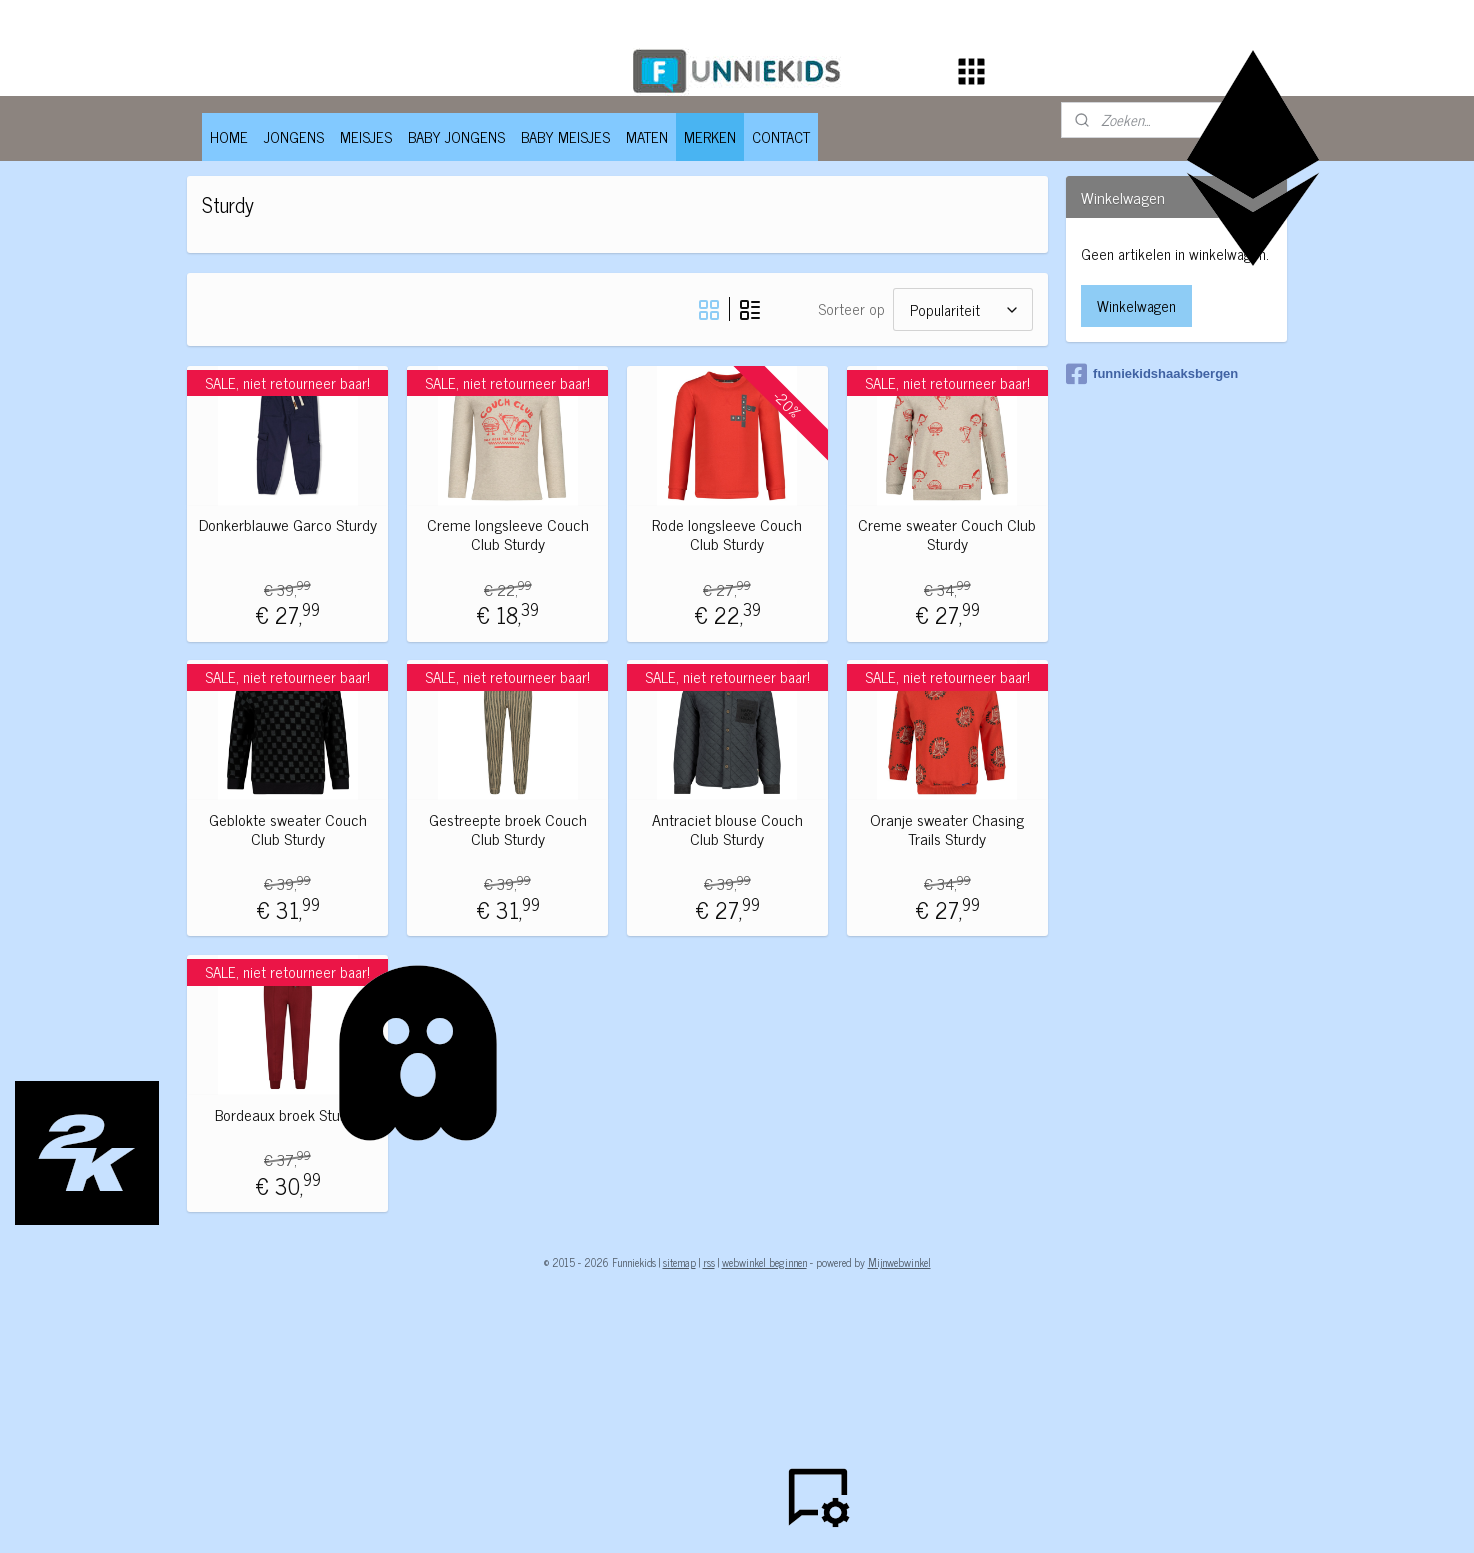 This screenshot has width=1474, height=1553. I want to click on open chat settings, so click(818, 1495).